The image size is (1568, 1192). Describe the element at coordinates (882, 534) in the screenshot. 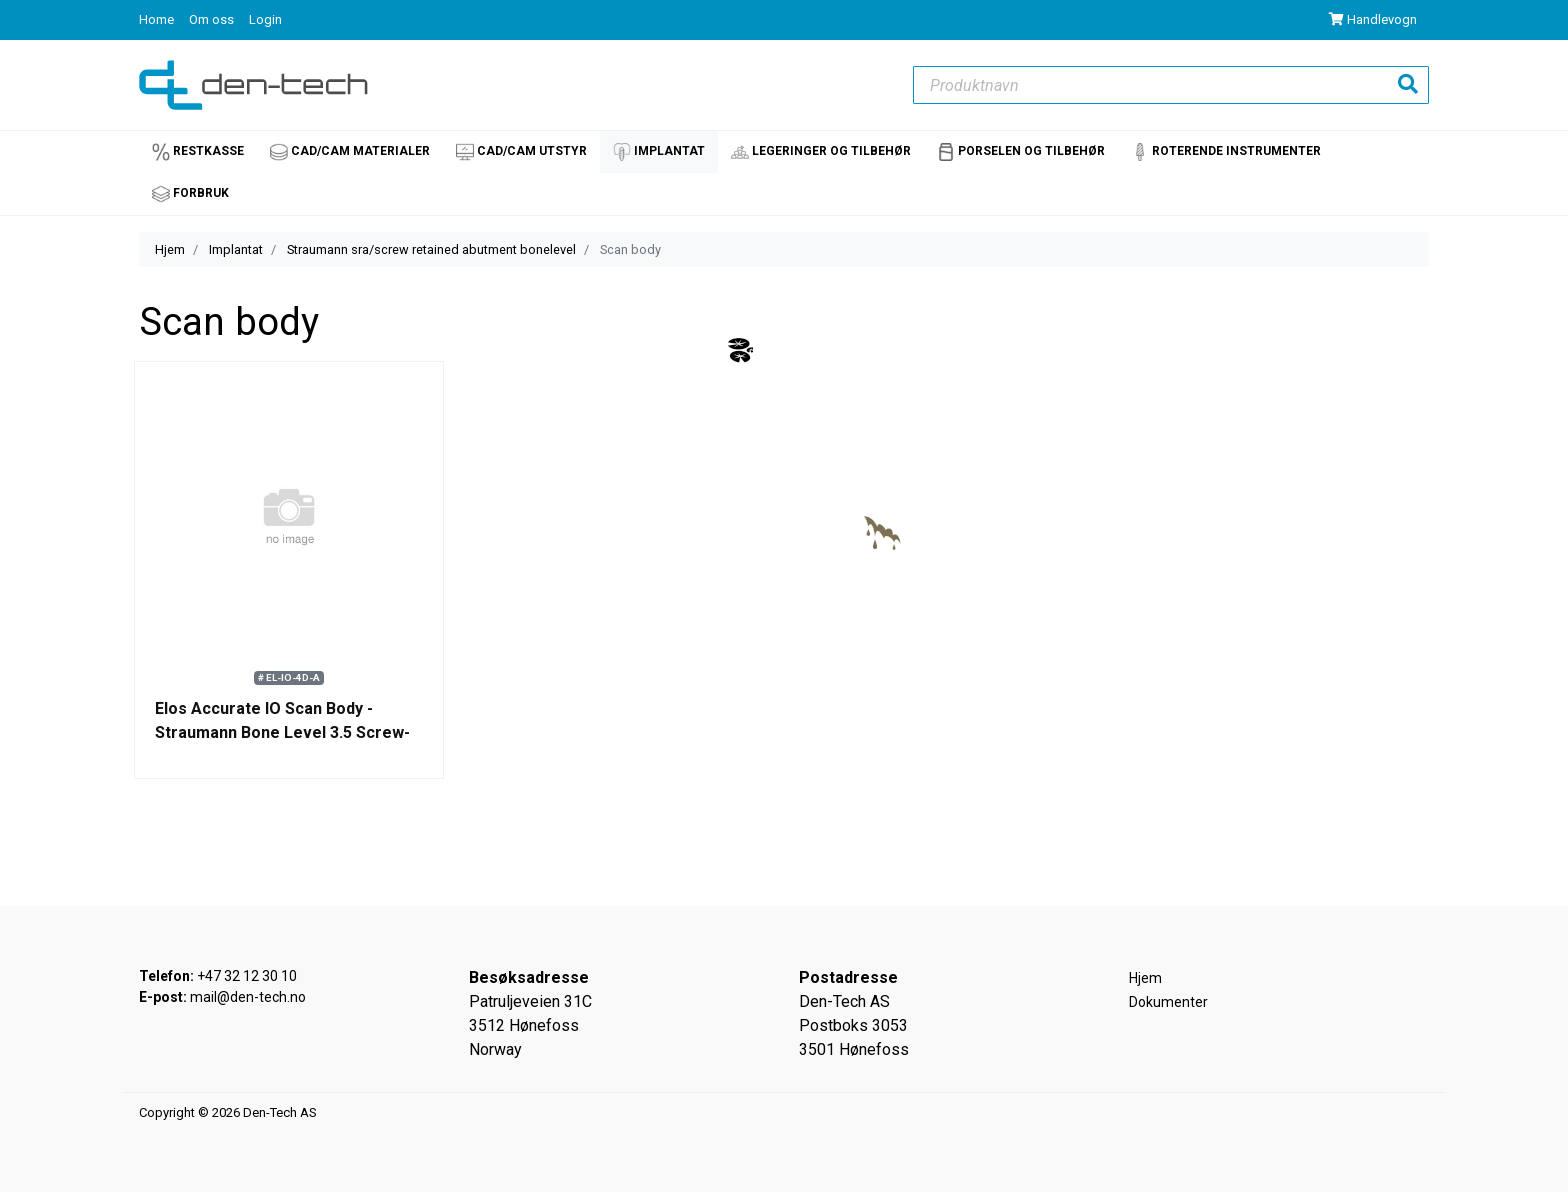

I see `indicates damage or injury status in a game` at that location.